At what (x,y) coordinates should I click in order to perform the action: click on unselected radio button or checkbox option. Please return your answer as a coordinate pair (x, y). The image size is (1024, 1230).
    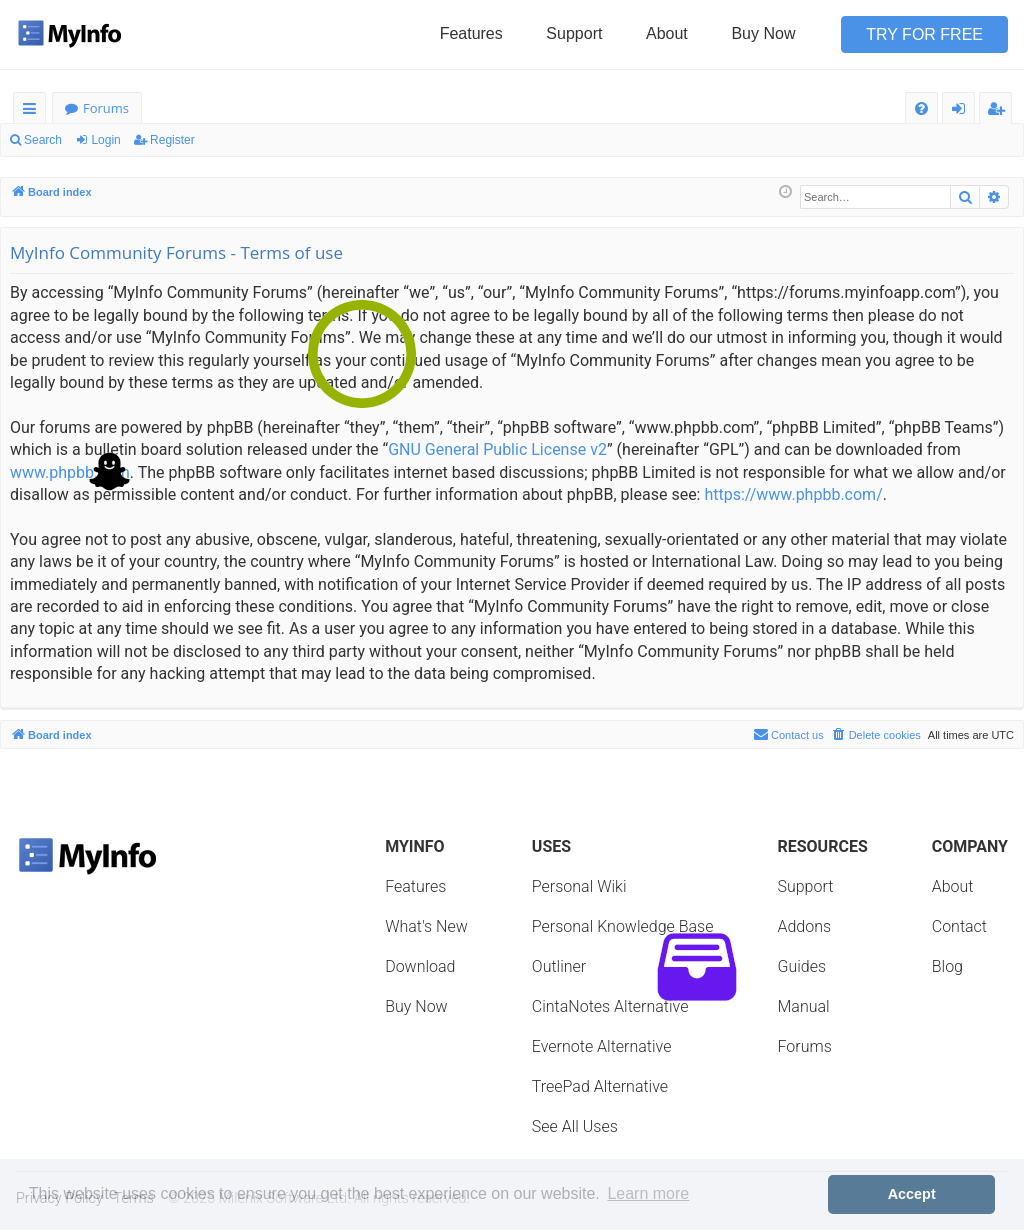
    Looking at the image, I should click on (362, 354).